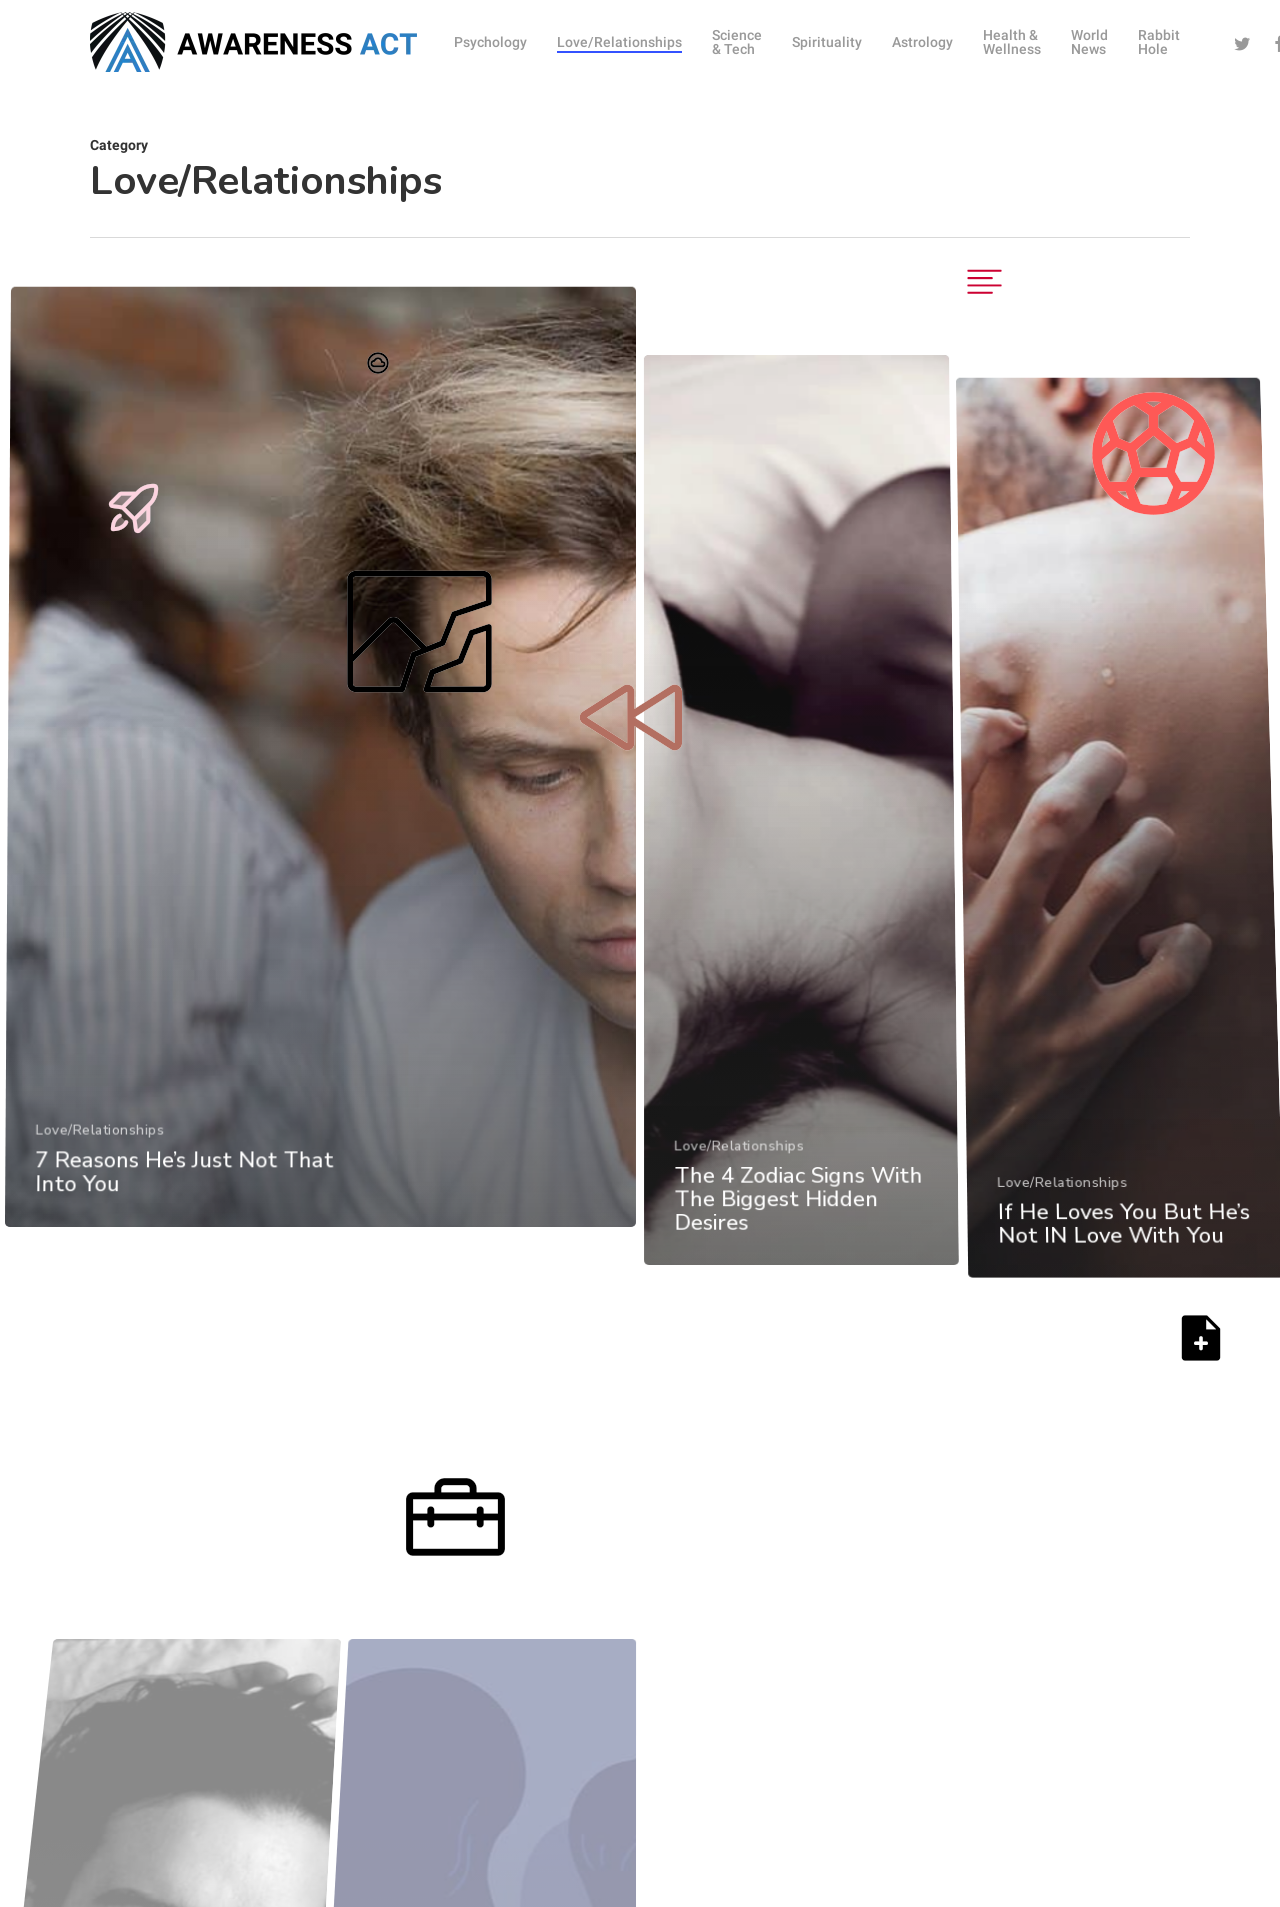  I want to click on align text to the left, so click(984, 282).